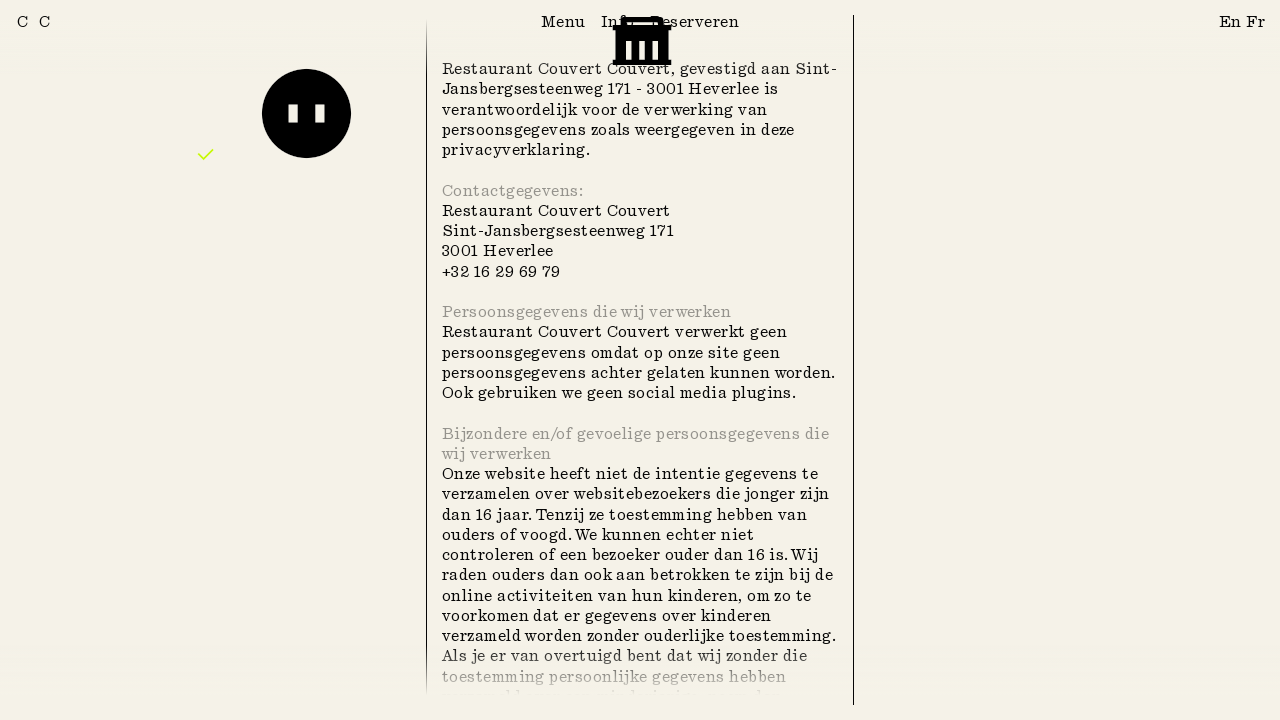 The width and height of the screenshot is (1280, 720). I want to click on electrical outlet or power source indicator, so click(306, 113).